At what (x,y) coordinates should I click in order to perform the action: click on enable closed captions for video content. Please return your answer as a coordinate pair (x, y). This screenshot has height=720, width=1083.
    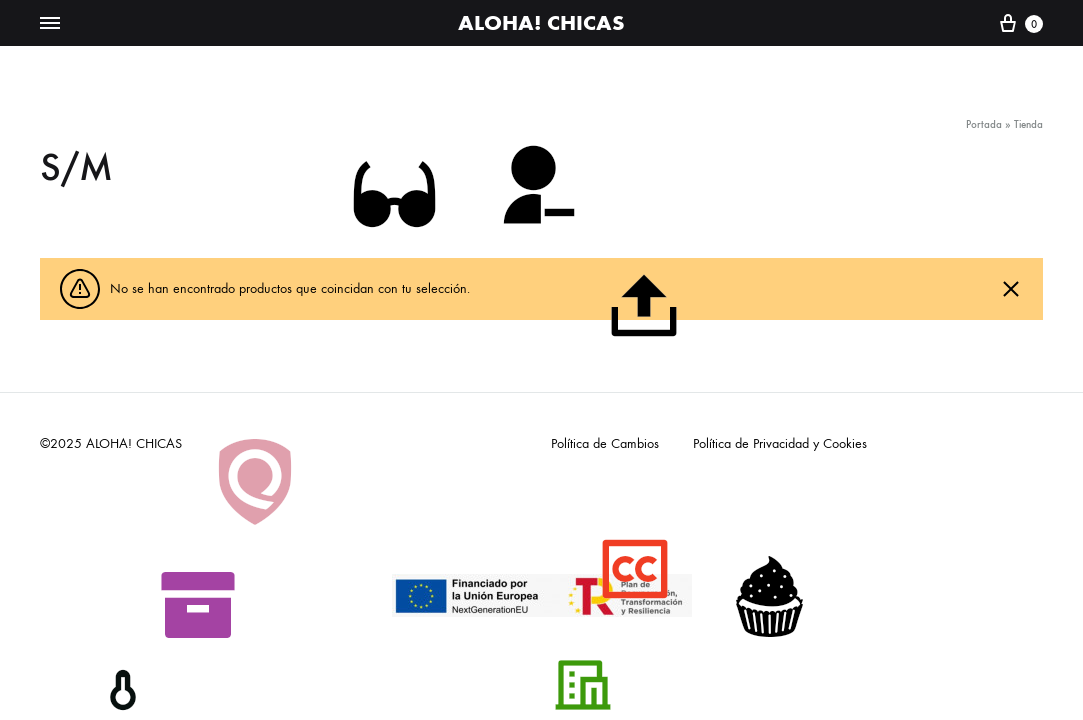
    Looking at the image, I should click on (635, 569).